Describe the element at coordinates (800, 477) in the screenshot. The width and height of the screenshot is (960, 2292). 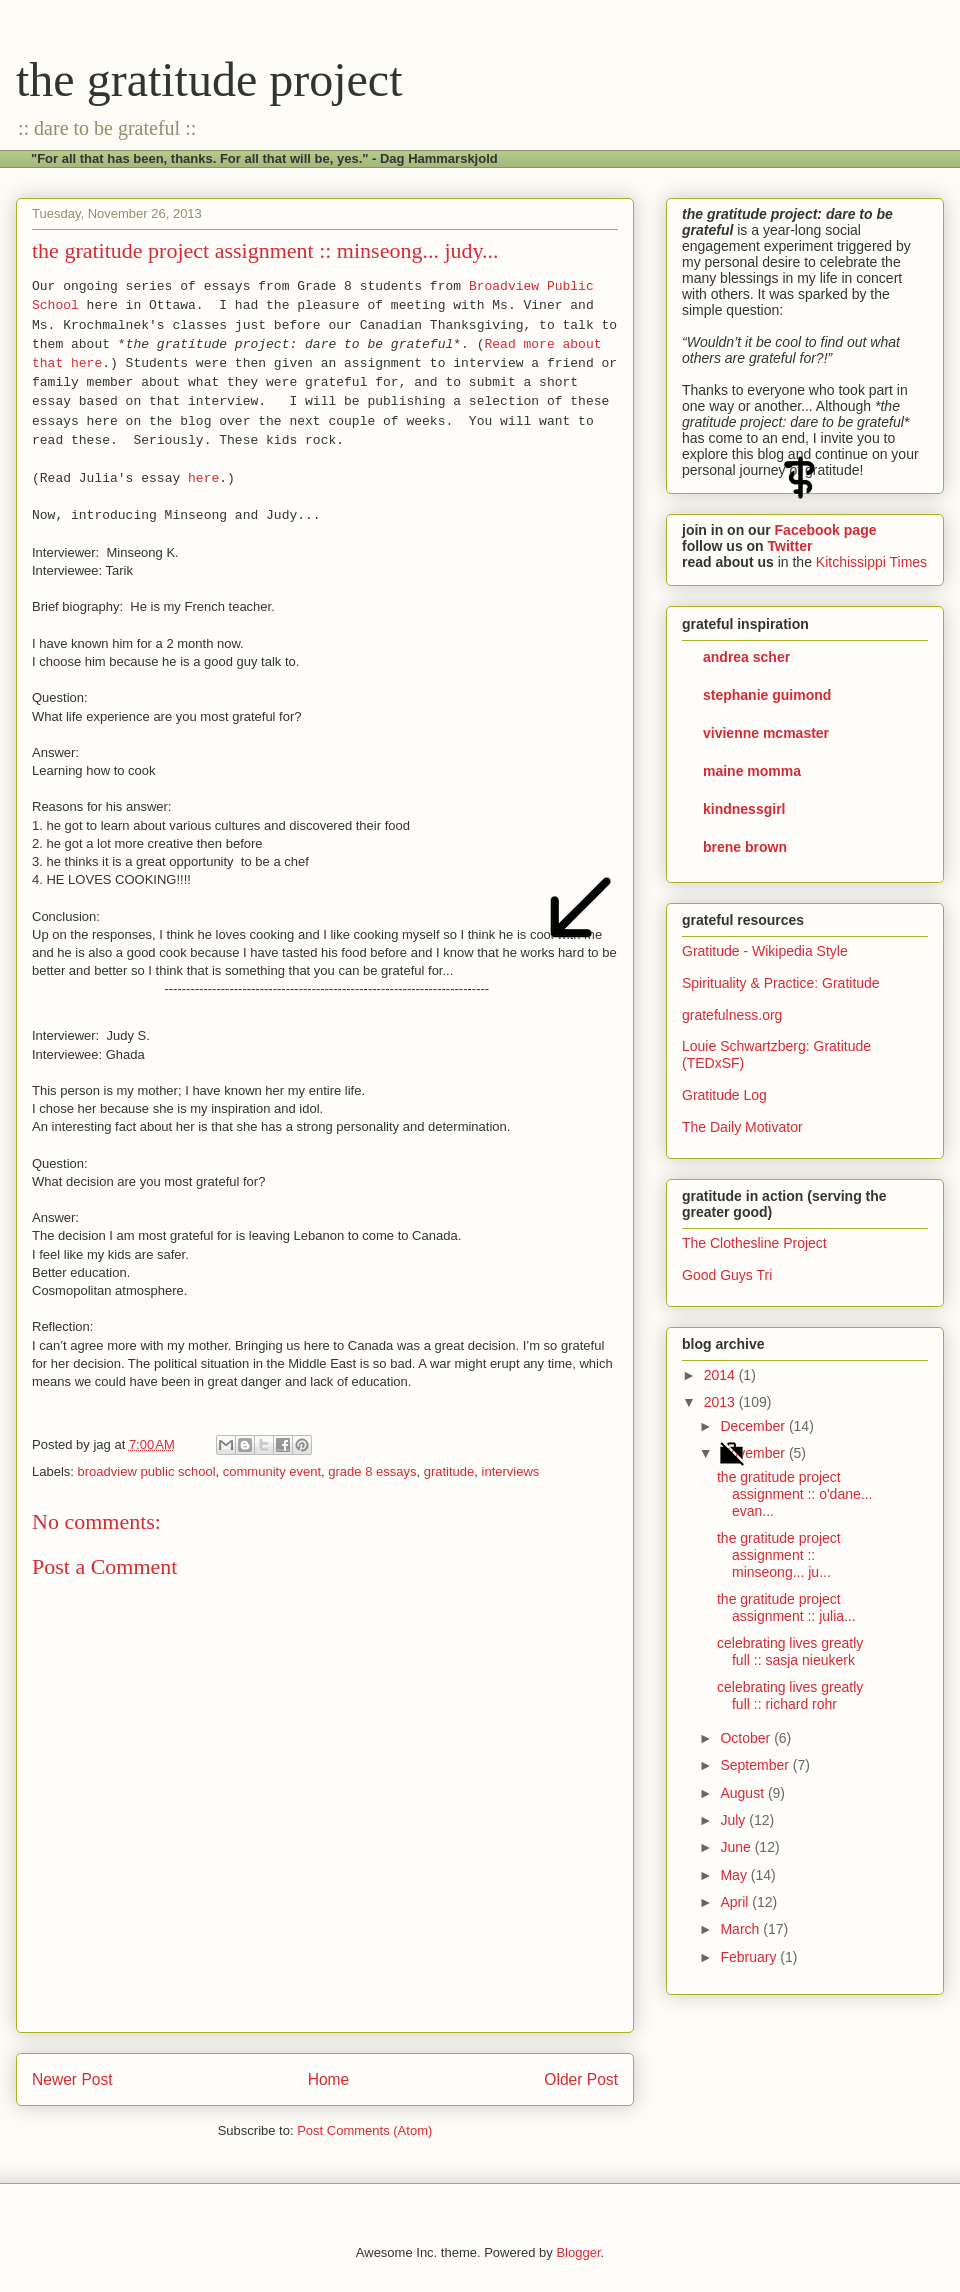
I see `access medical or healthcare services` at that location.